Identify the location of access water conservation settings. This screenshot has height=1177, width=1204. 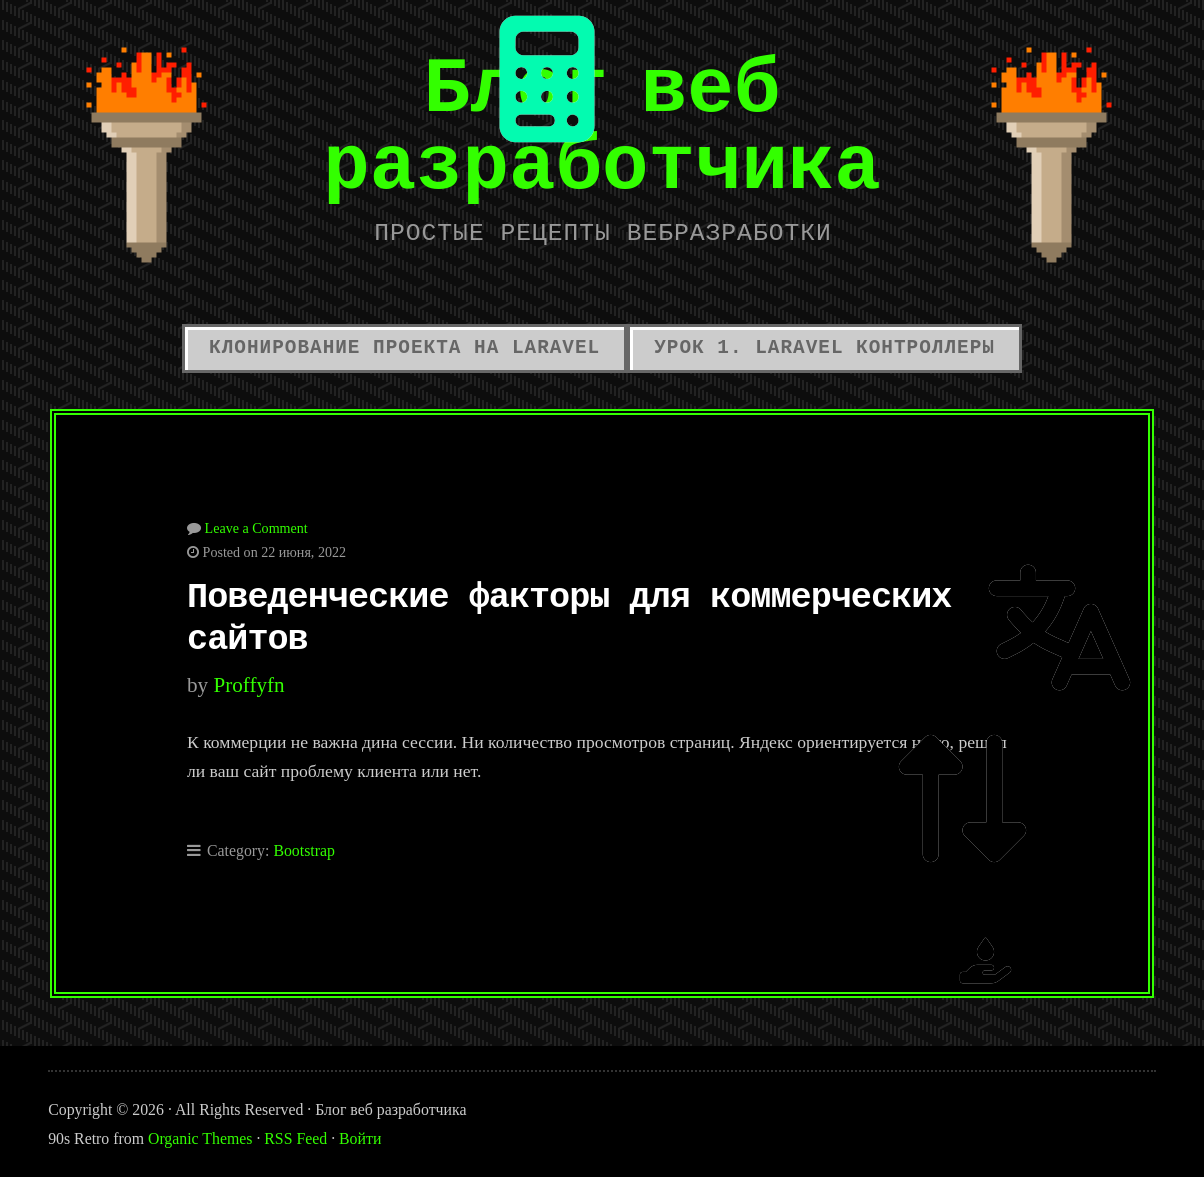
(985, 960).